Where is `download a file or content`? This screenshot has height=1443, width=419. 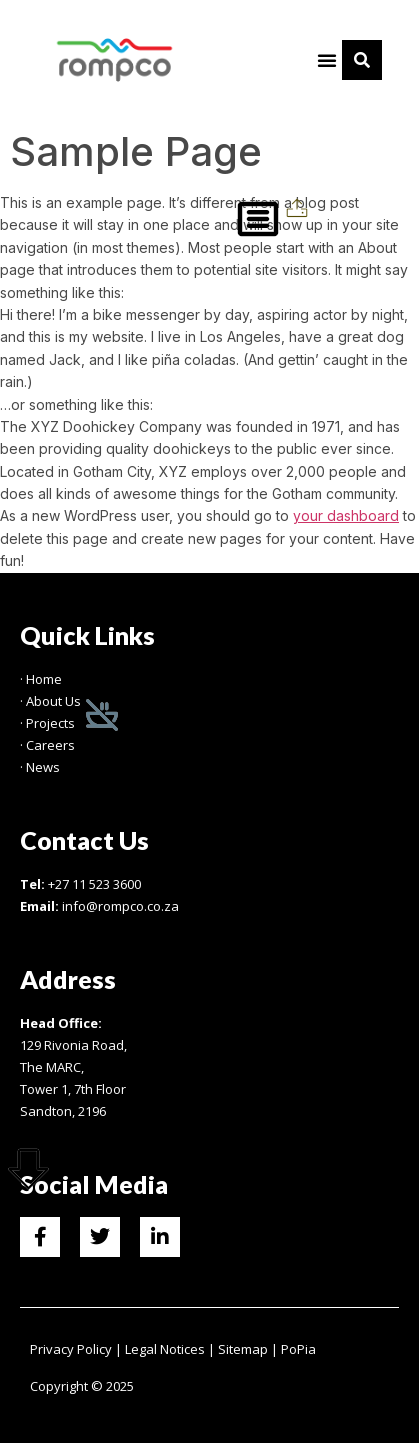 download a file or content is located at coordinates (28, 1167).